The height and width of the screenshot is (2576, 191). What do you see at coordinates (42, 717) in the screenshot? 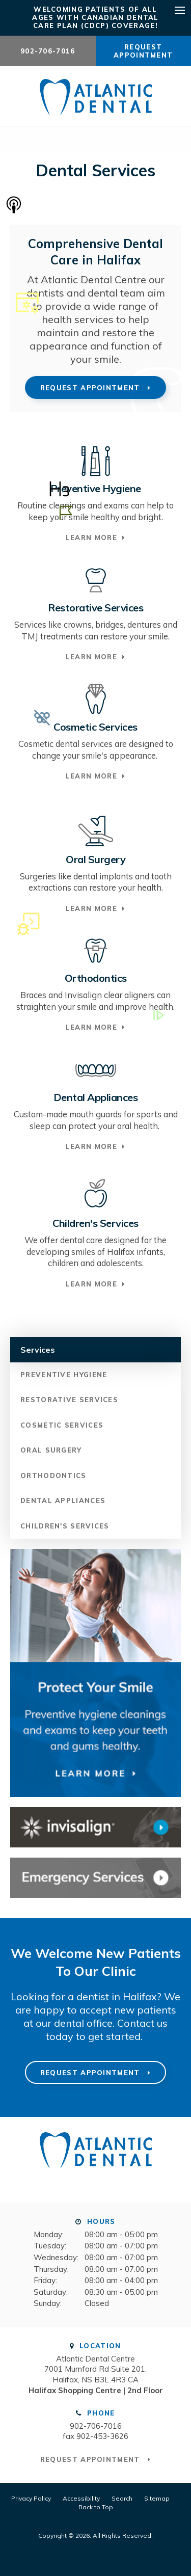
I see `olympics feature disabled` at bounding box center [42, 717].